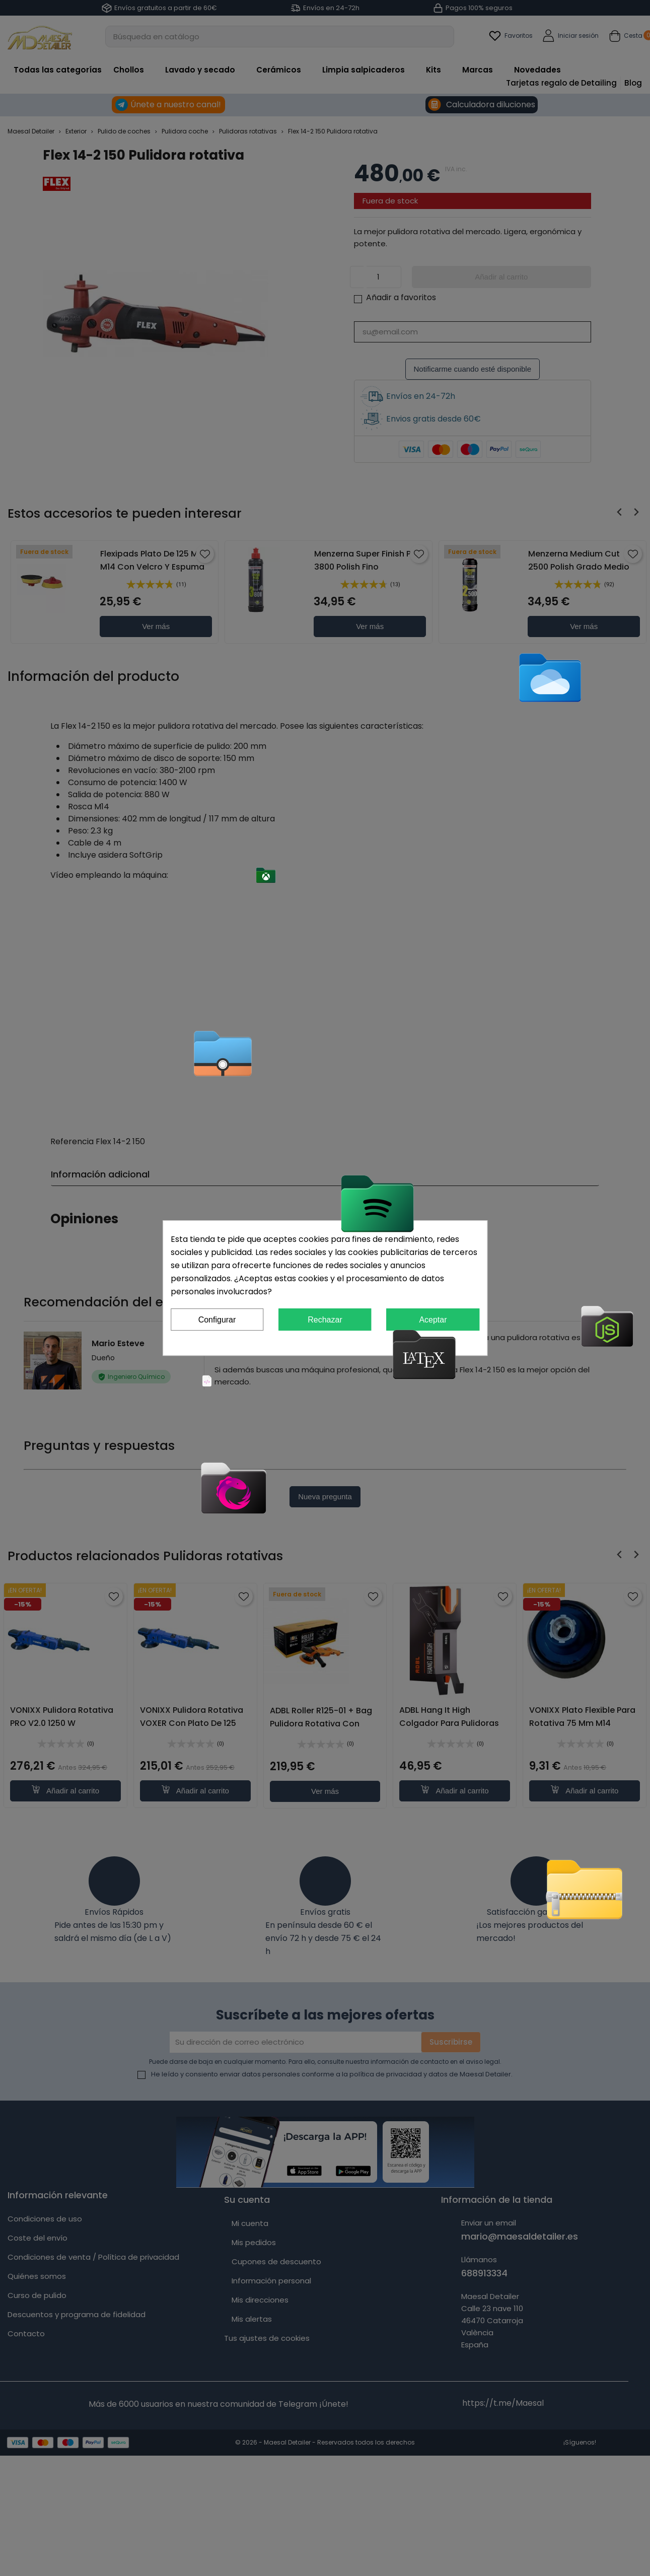 The width and height of the screenshot is (650, 2576). Describe the element at coordinates (207, 1381) in the screenshot. I see `an XML or markup file` at that location.